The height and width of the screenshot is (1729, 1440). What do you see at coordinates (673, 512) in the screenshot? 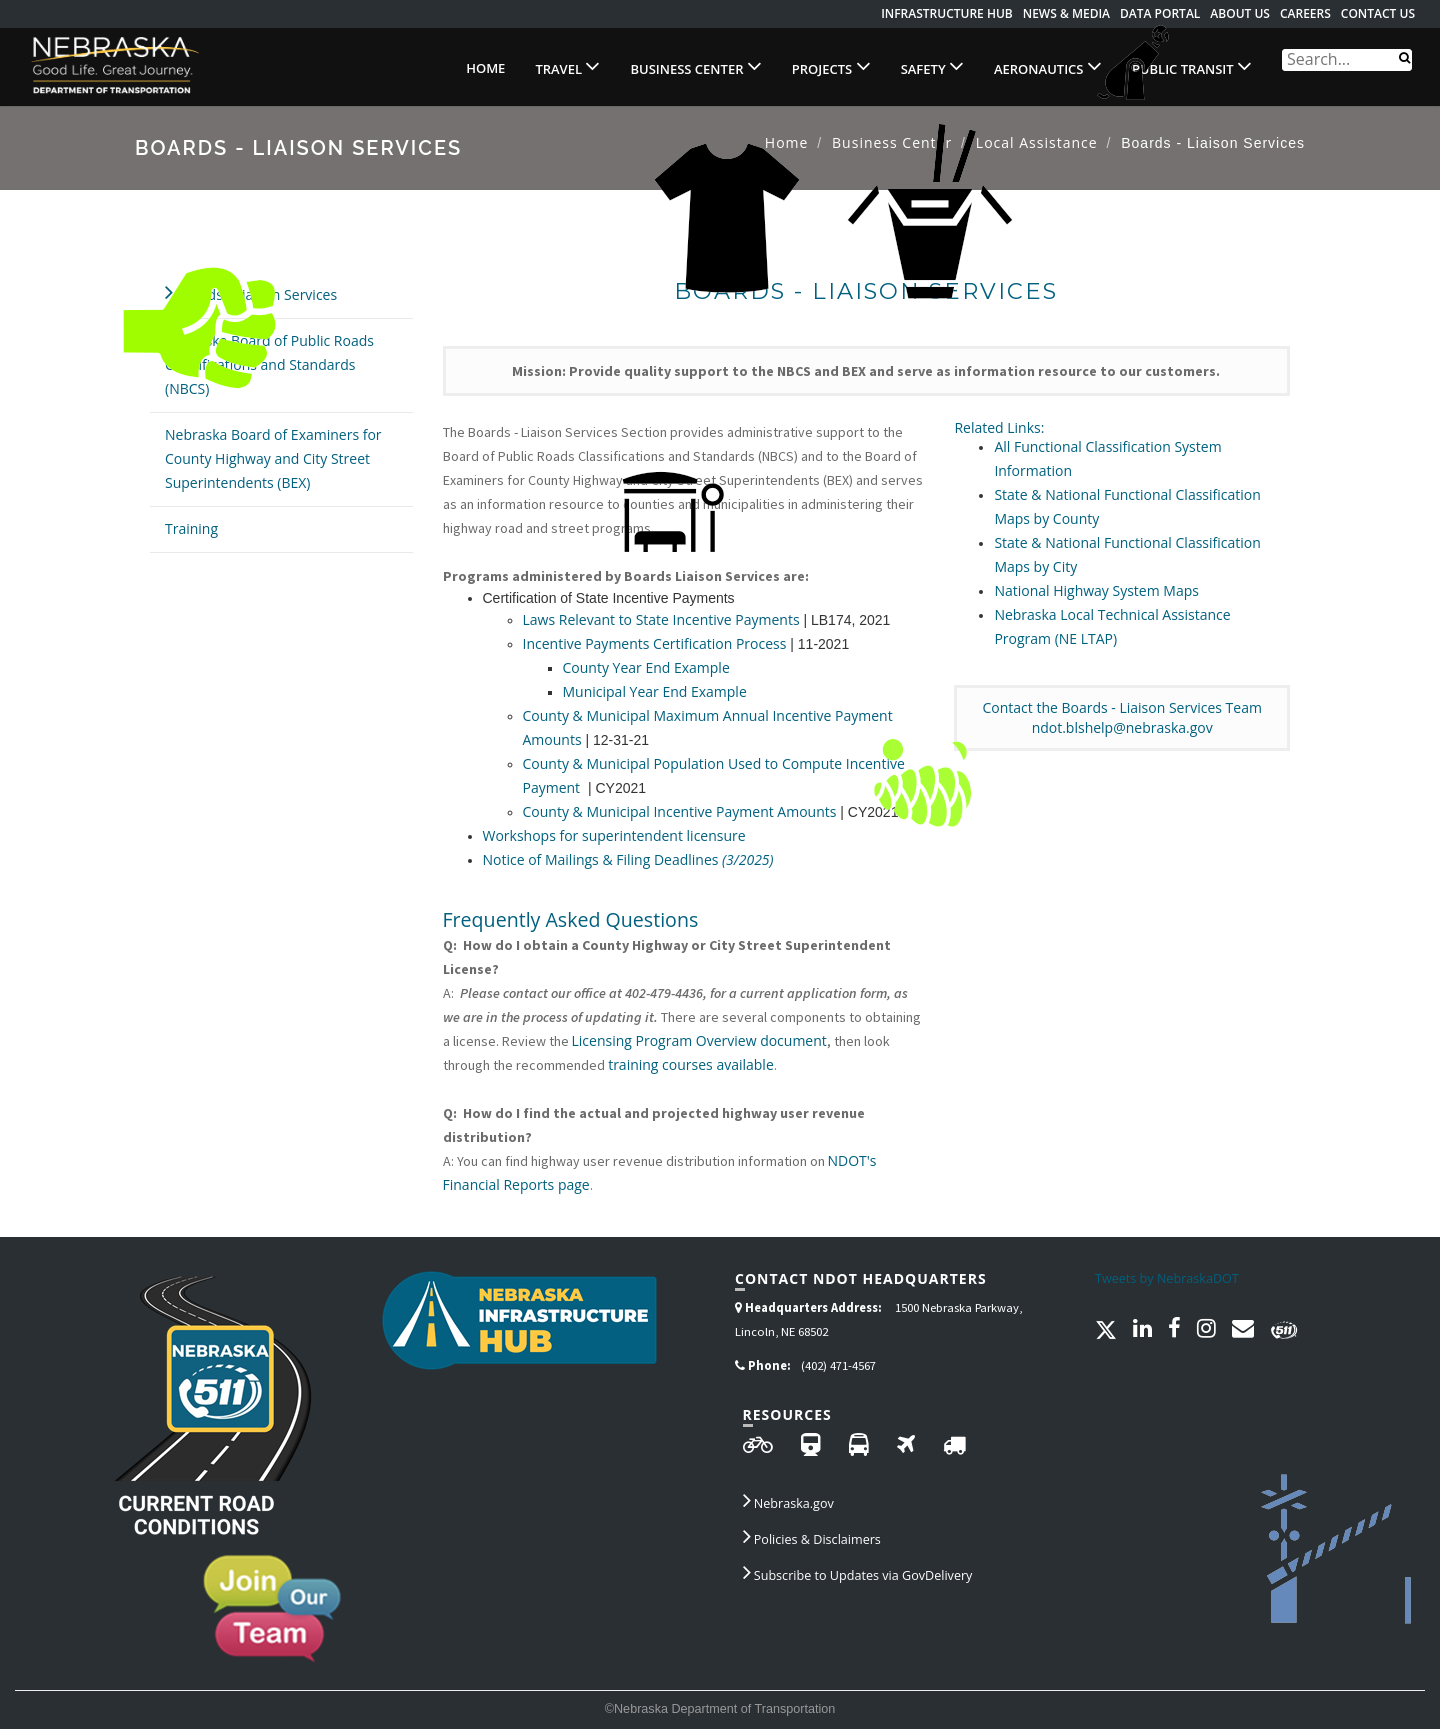
I see `view nearby bus stops` at bounding box center [673, 512].